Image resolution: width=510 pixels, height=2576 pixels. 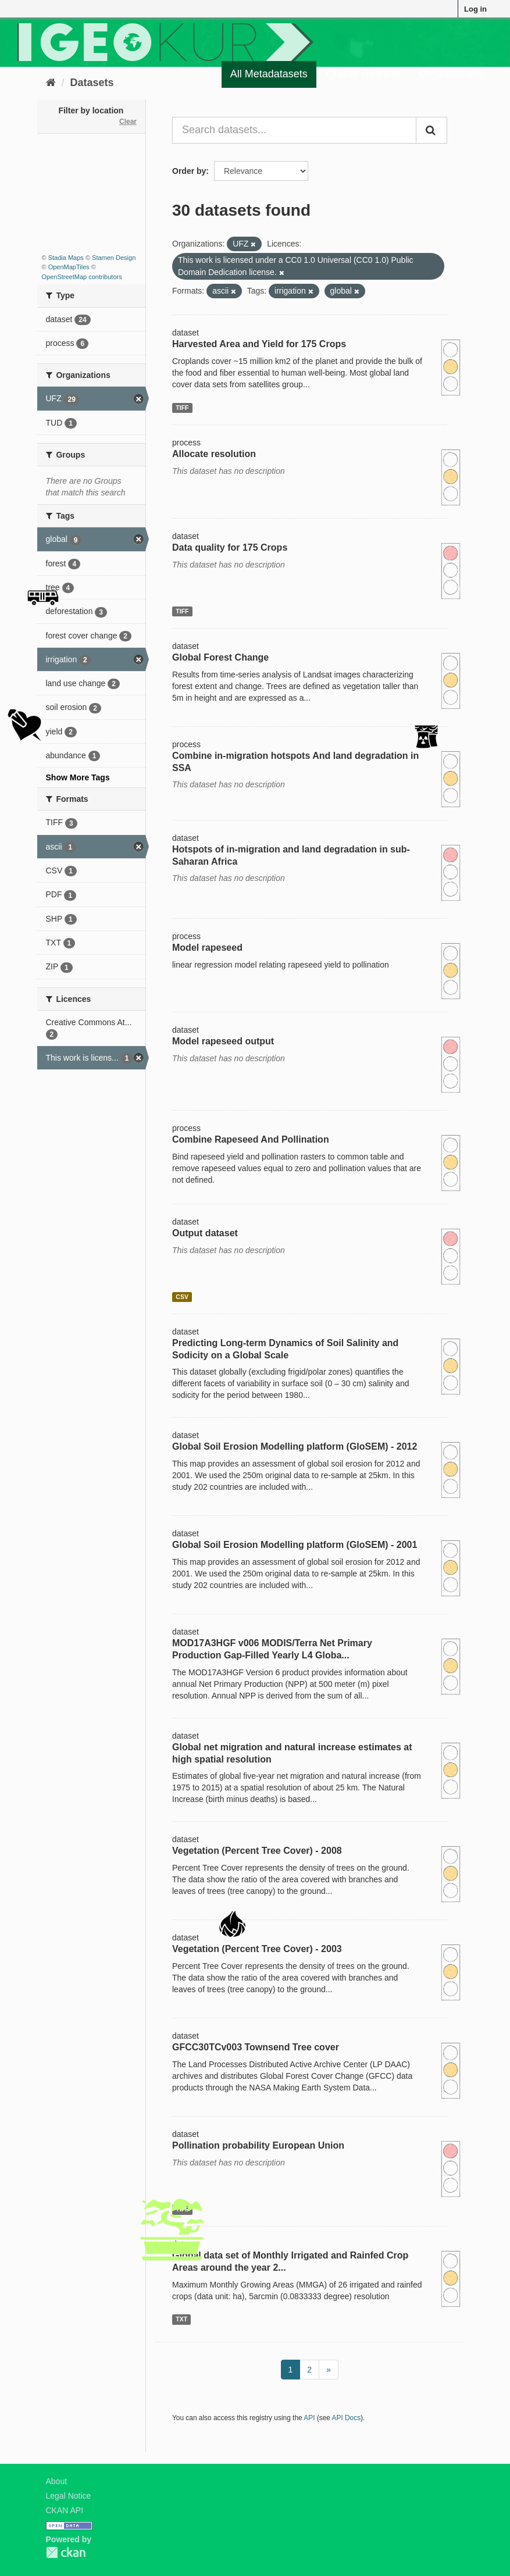 What do you see at coordinates (172, 2229) in the screenshot?
I see `access zen garden or meditation features` at bounding box center [172, 2229].